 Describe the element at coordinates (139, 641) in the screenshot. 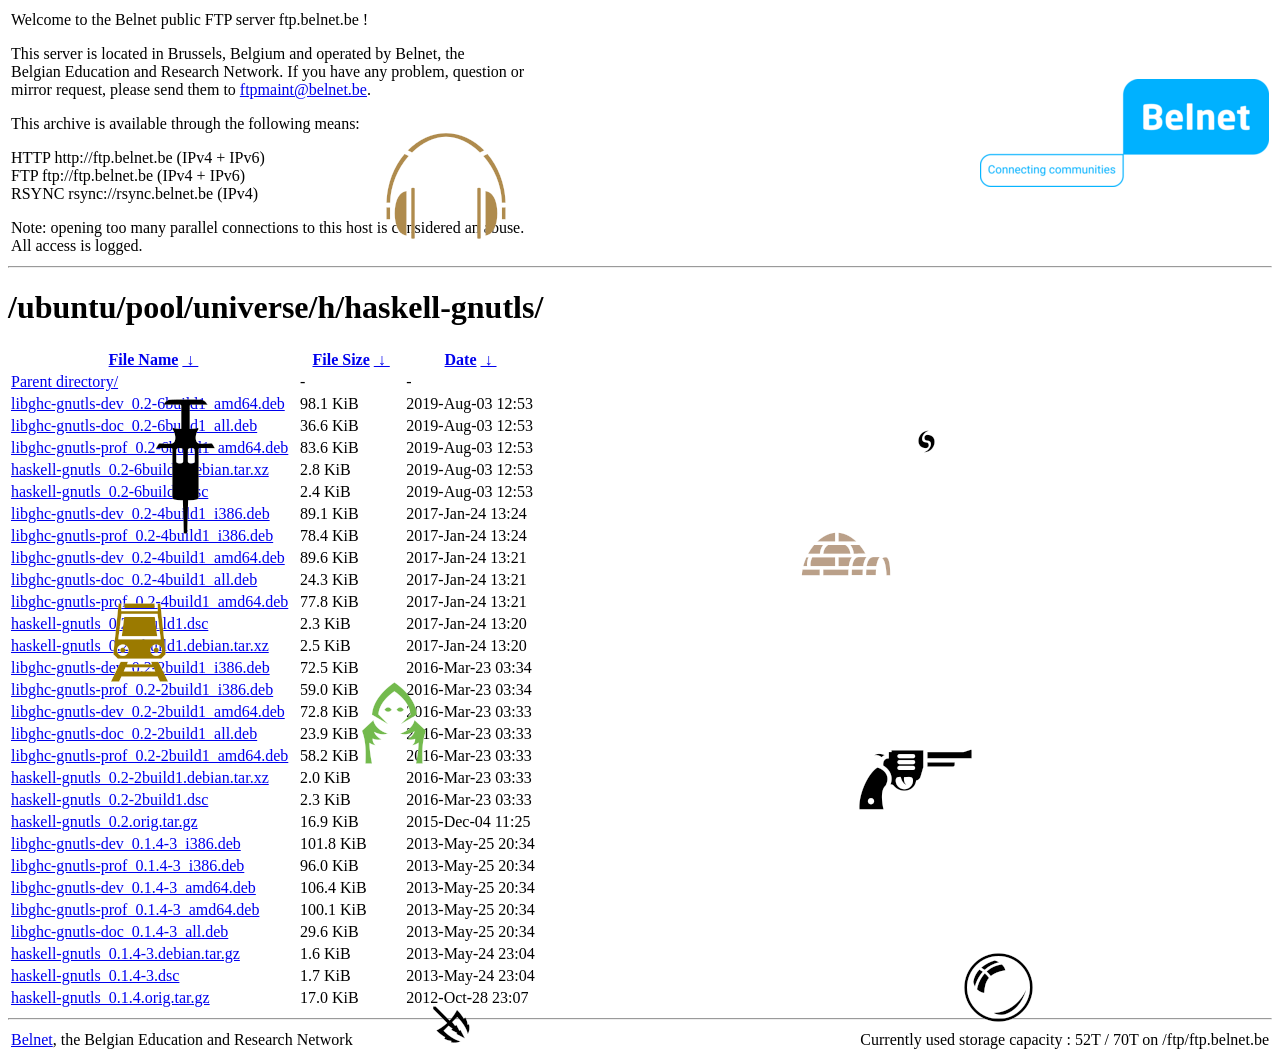

I see `access subway or metro transit information` at that location.